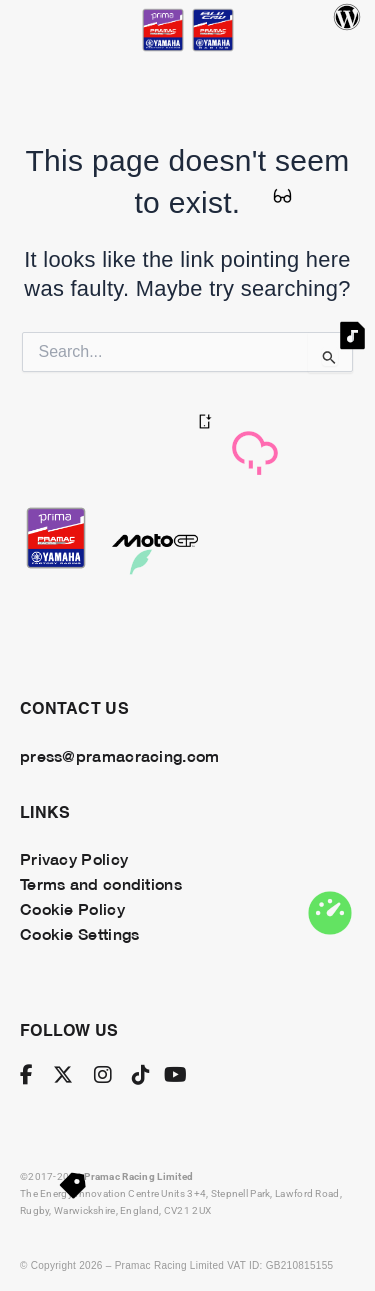 The image size is (375, 1291). I want to click on indicates light rain or drizzle conditions, so click(255, 452).